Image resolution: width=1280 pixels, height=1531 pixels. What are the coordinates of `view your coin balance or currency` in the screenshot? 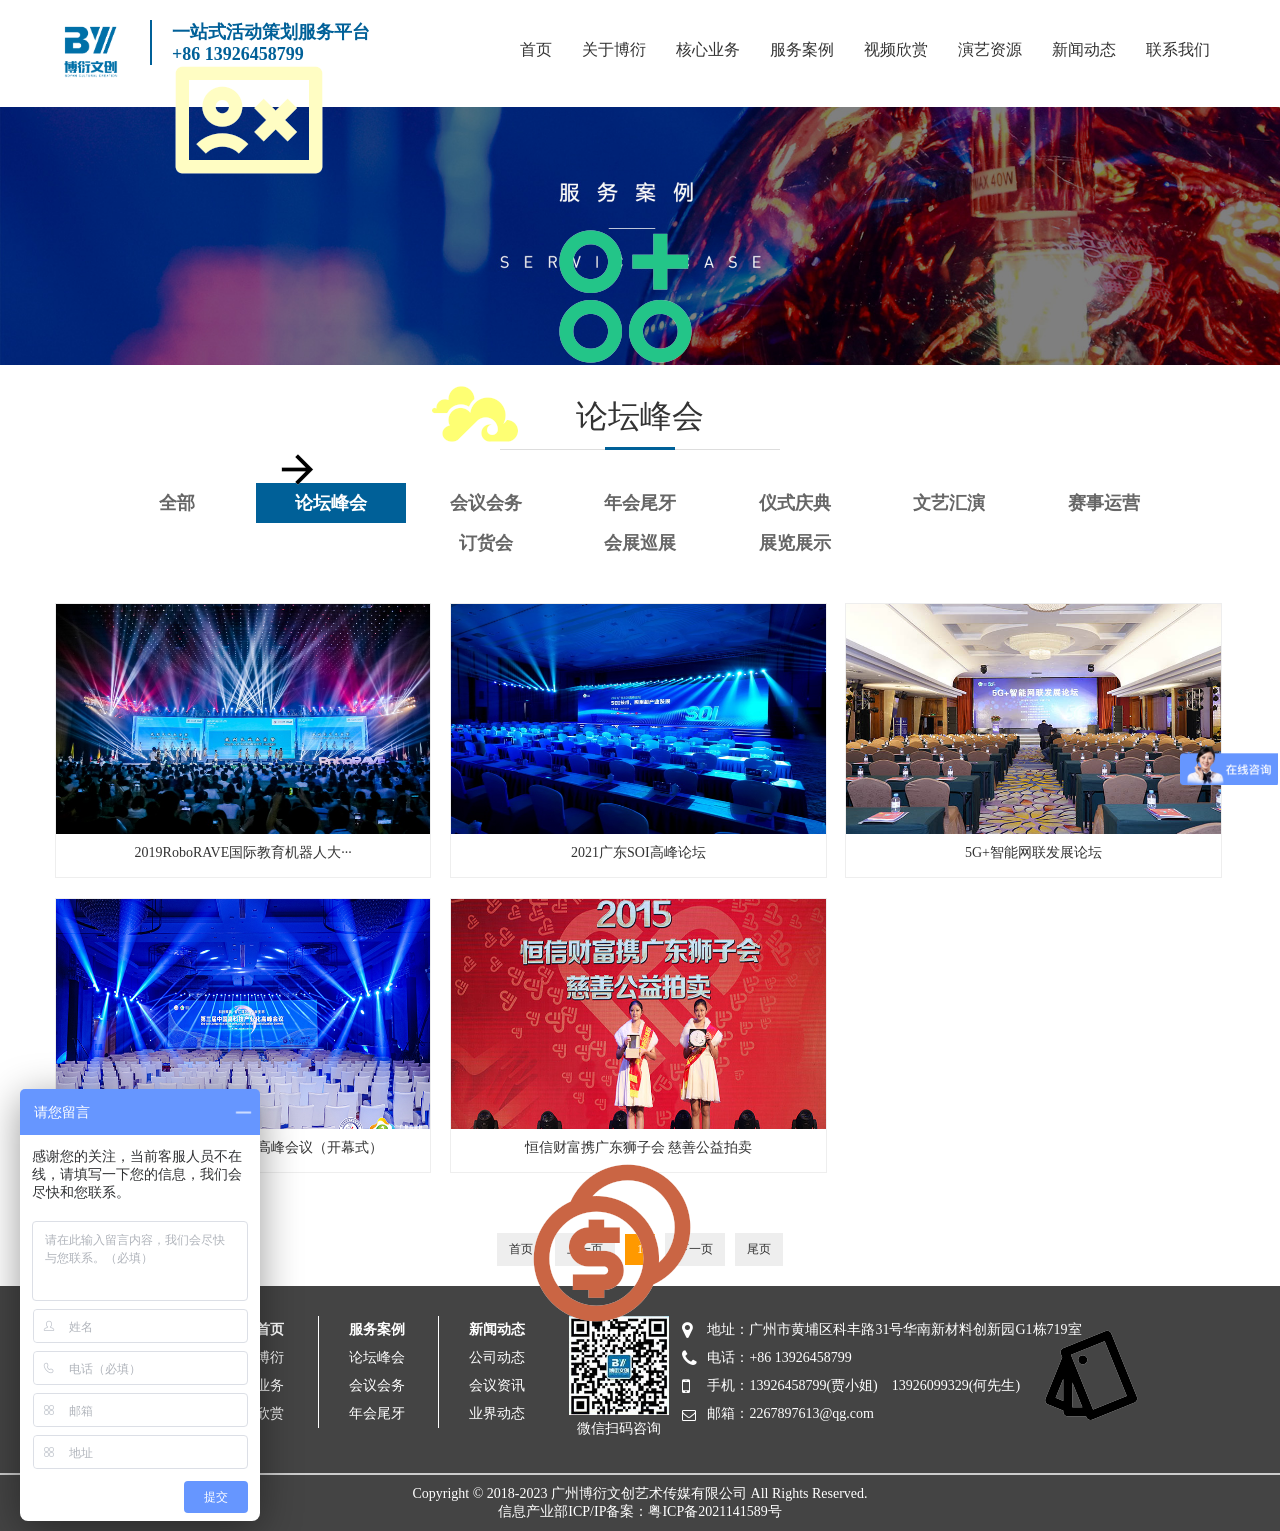 It's located at (612, 1243).